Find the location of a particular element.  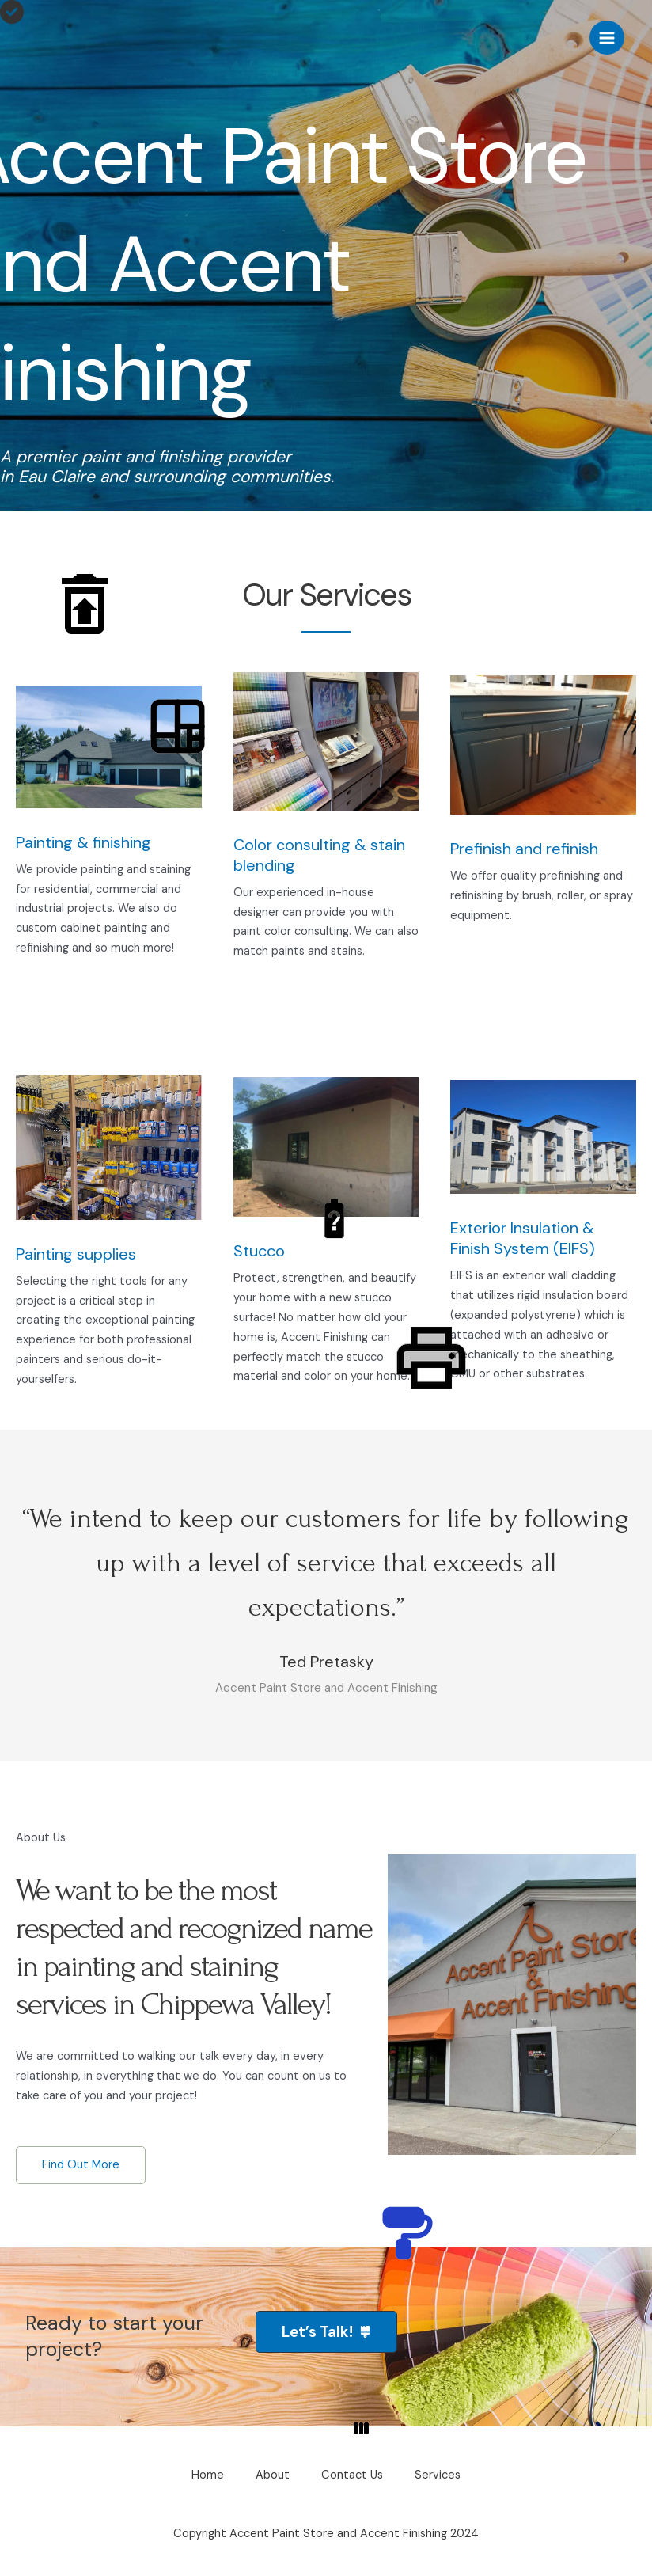

restore a deleted item from trash is located at coordinates (85, 604).